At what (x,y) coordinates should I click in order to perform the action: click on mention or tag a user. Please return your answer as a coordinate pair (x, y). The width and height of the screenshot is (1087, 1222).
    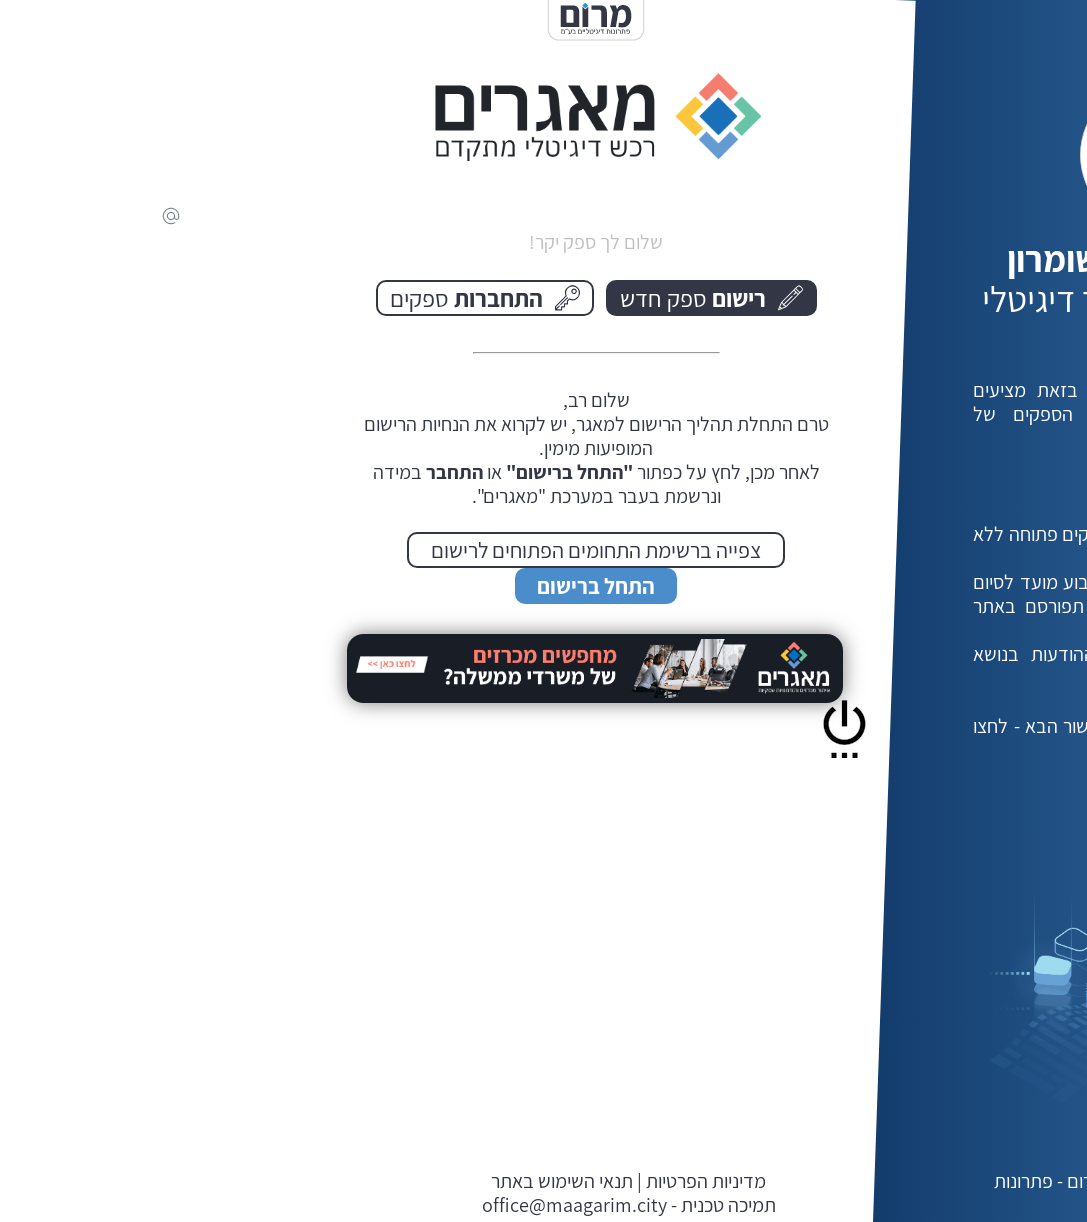
    Looking at the image, I should click on (171, 216).